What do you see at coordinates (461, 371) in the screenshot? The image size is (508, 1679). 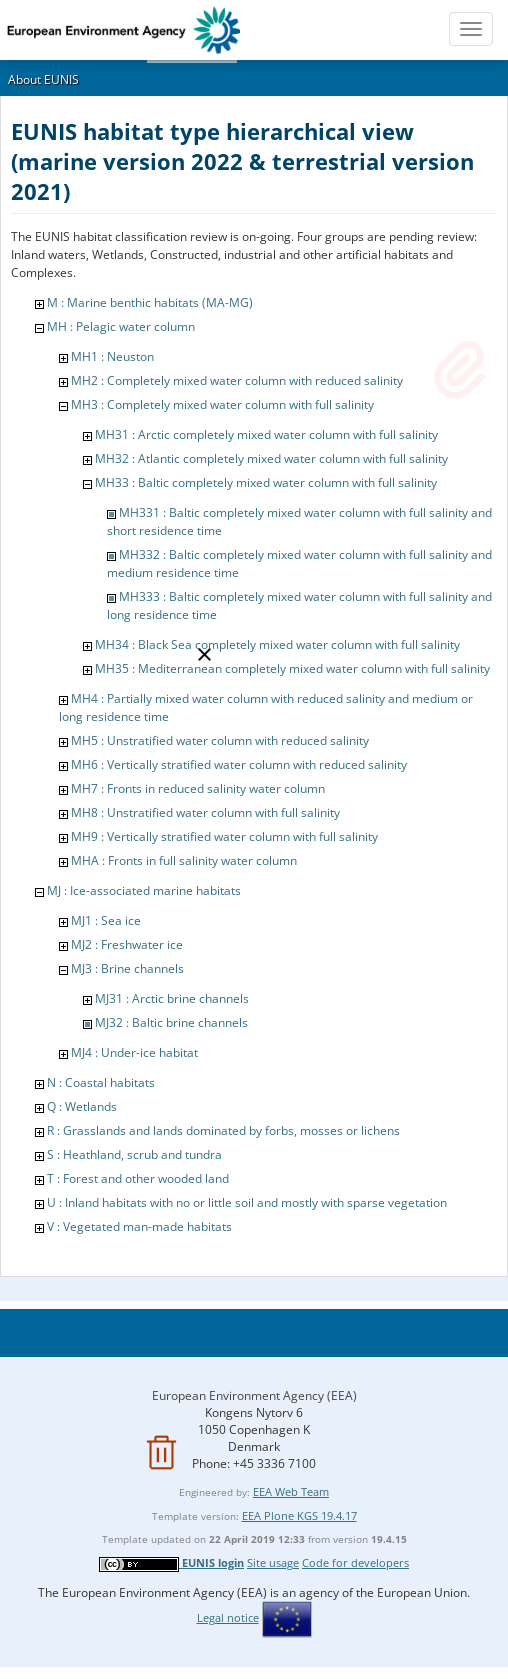 I see `attach a file to your message` at bounding box center [461, 371].